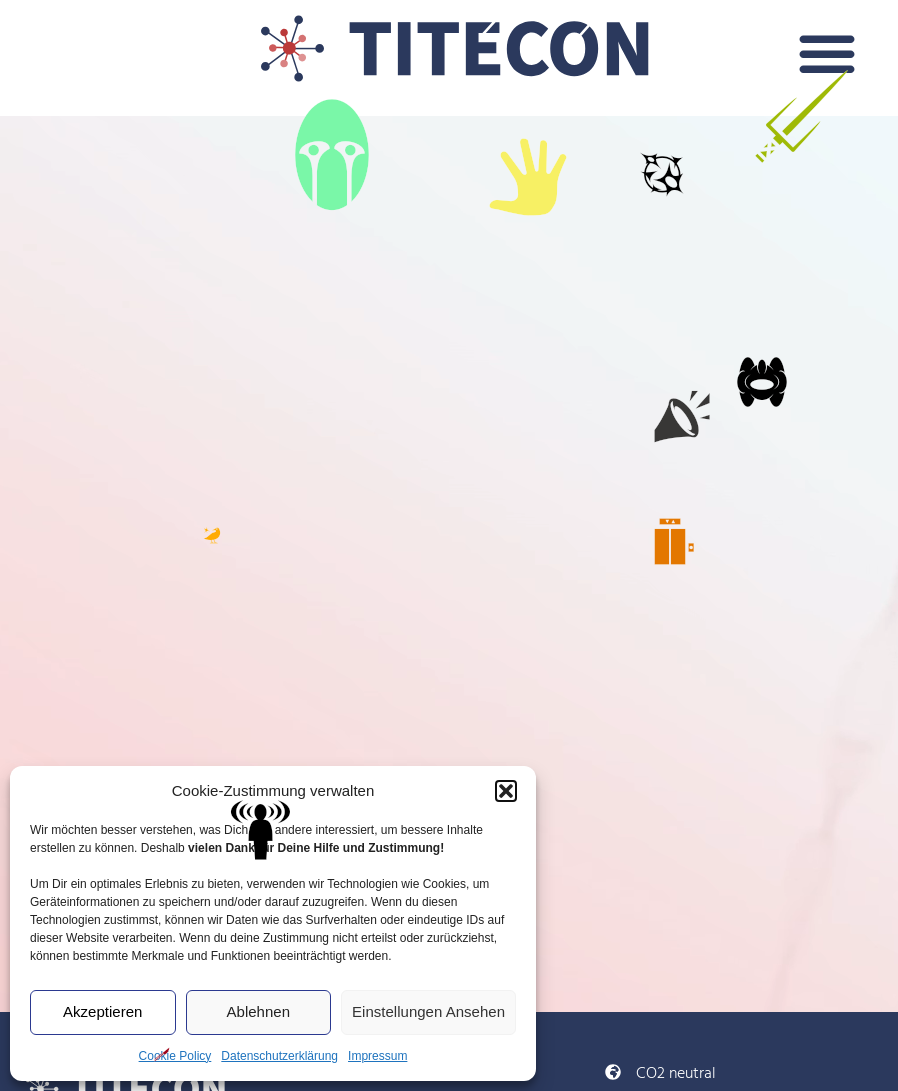 The height and width of the screenshot is (1091, 898). I want to click on indicates magic or spell activation, so click(662, 174).